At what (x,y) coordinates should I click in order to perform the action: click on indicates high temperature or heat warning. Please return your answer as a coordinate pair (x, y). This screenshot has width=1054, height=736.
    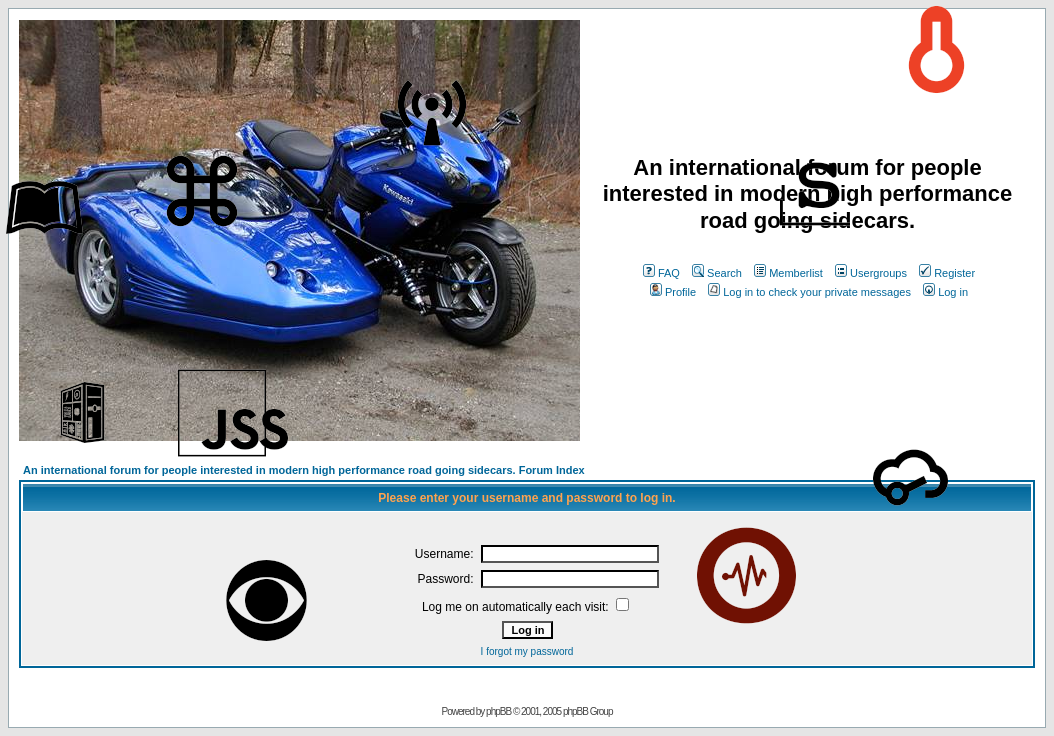
    Looking at the image, I should click on (936, 49).